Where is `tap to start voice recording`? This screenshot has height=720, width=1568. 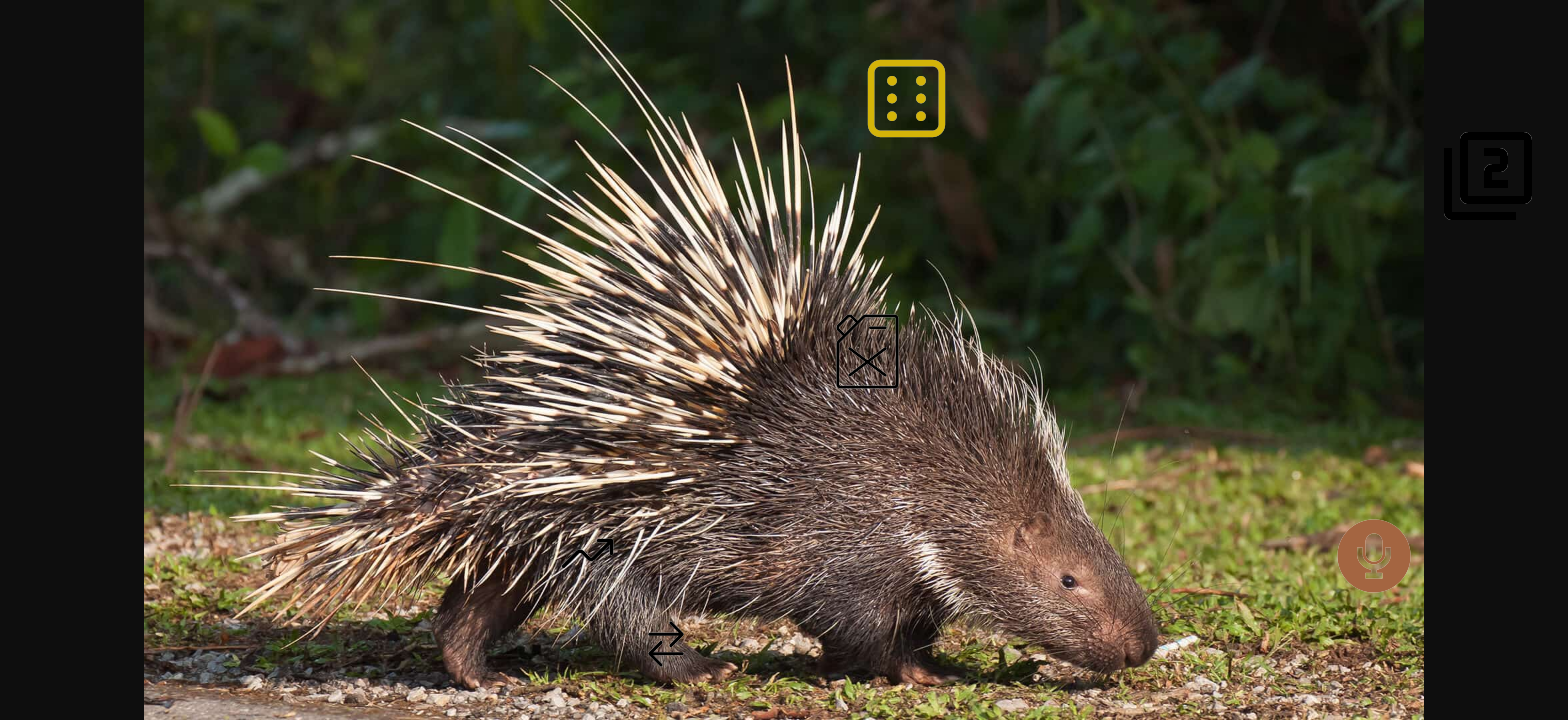 tap to start voice recording is located at coordinates (1374, 556).